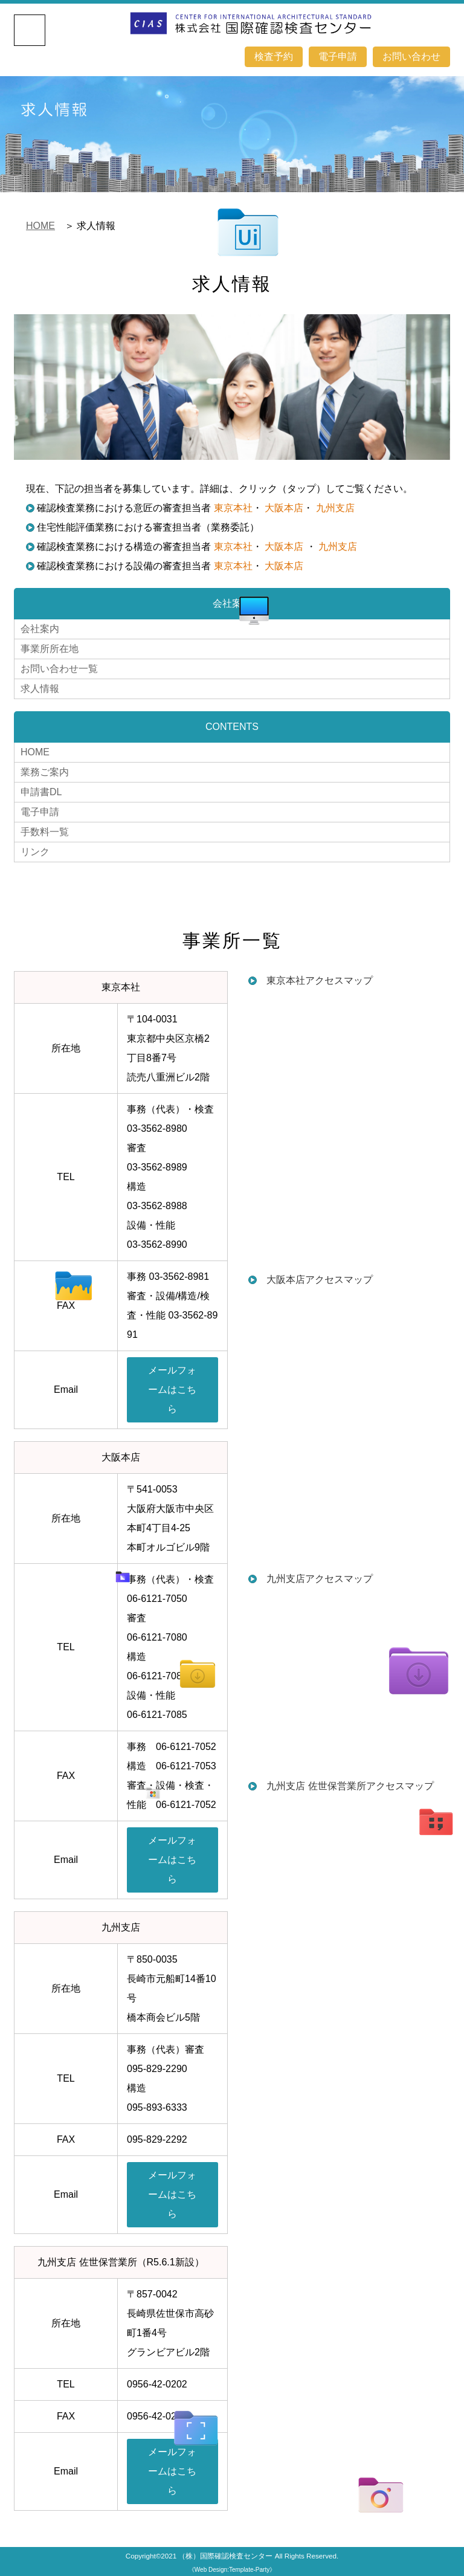 This screenshot has height=2576, width=464. What do you see at coordinates (153, 1793) in the screenshot?
I see `open the Eleven Forum community folder` at bounding box center [153, 1793].